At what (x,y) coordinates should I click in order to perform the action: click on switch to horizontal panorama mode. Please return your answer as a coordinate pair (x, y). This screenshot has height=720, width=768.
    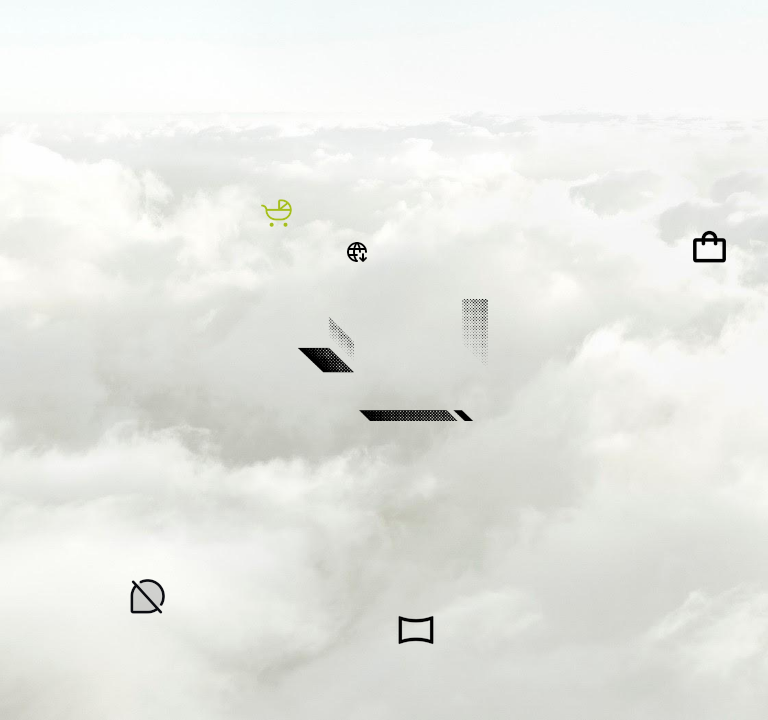
    Looking at the image, I should click on (416, 630).